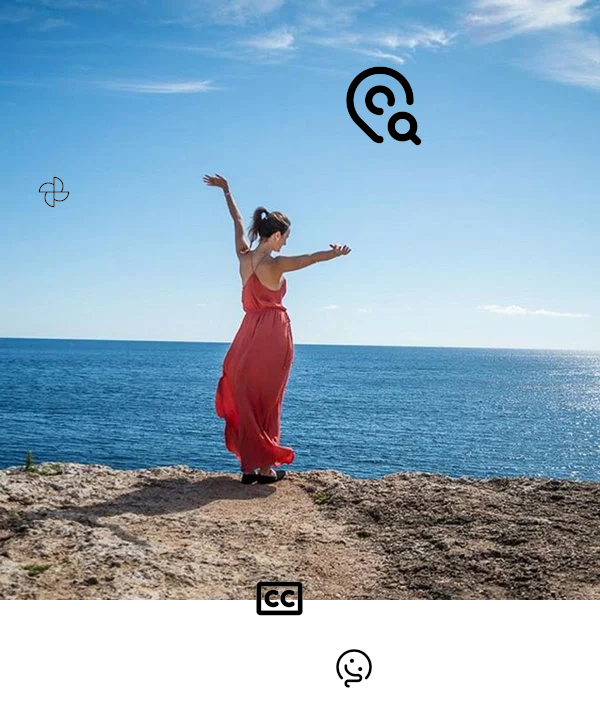 The height and width of the screenshot is (720, 600). I want to click on search for a location on the map, so click(380, 104).